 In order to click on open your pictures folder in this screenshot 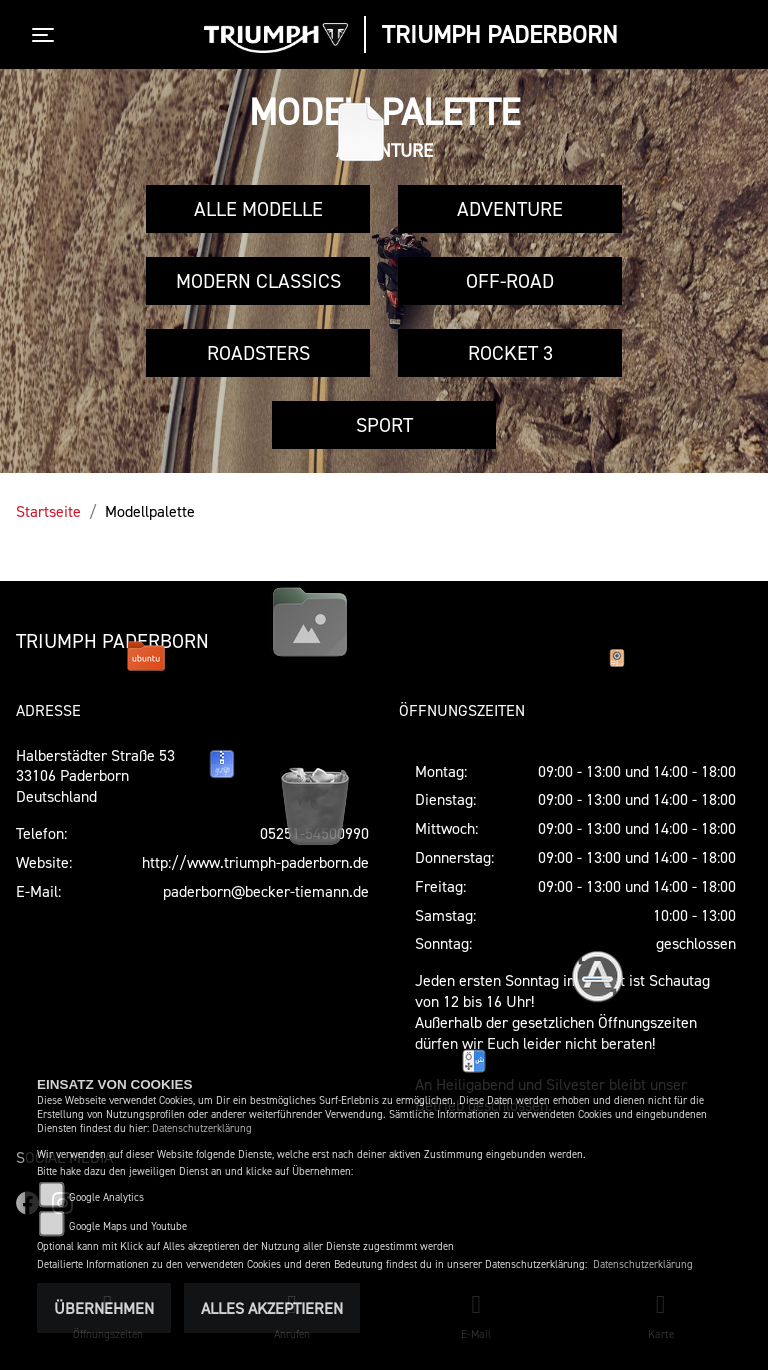, I will do `click(310, 622)`.